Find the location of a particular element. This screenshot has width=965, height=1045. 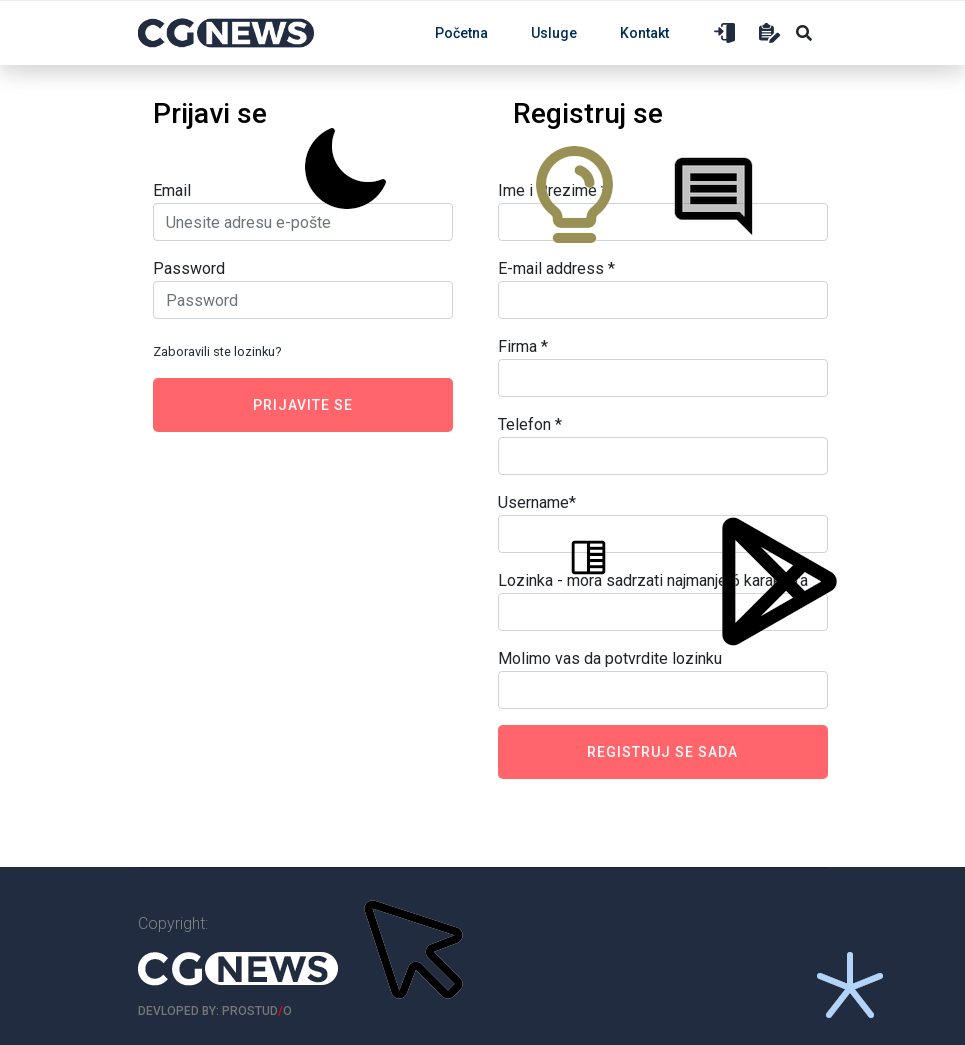

indicates a required field in a form is located at coordinates (850, 988).